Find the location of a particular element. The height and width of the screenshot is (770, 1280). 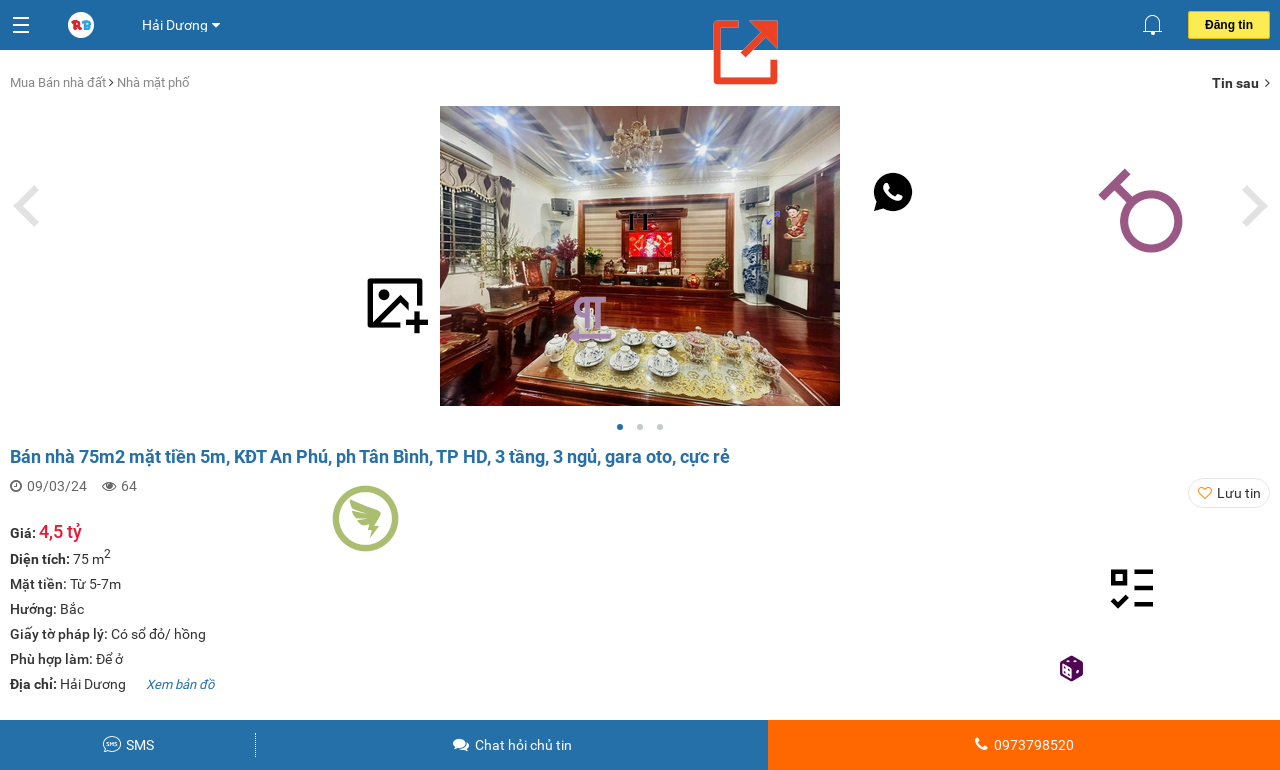

expand content to full screen is located at coordinates (773, 218).